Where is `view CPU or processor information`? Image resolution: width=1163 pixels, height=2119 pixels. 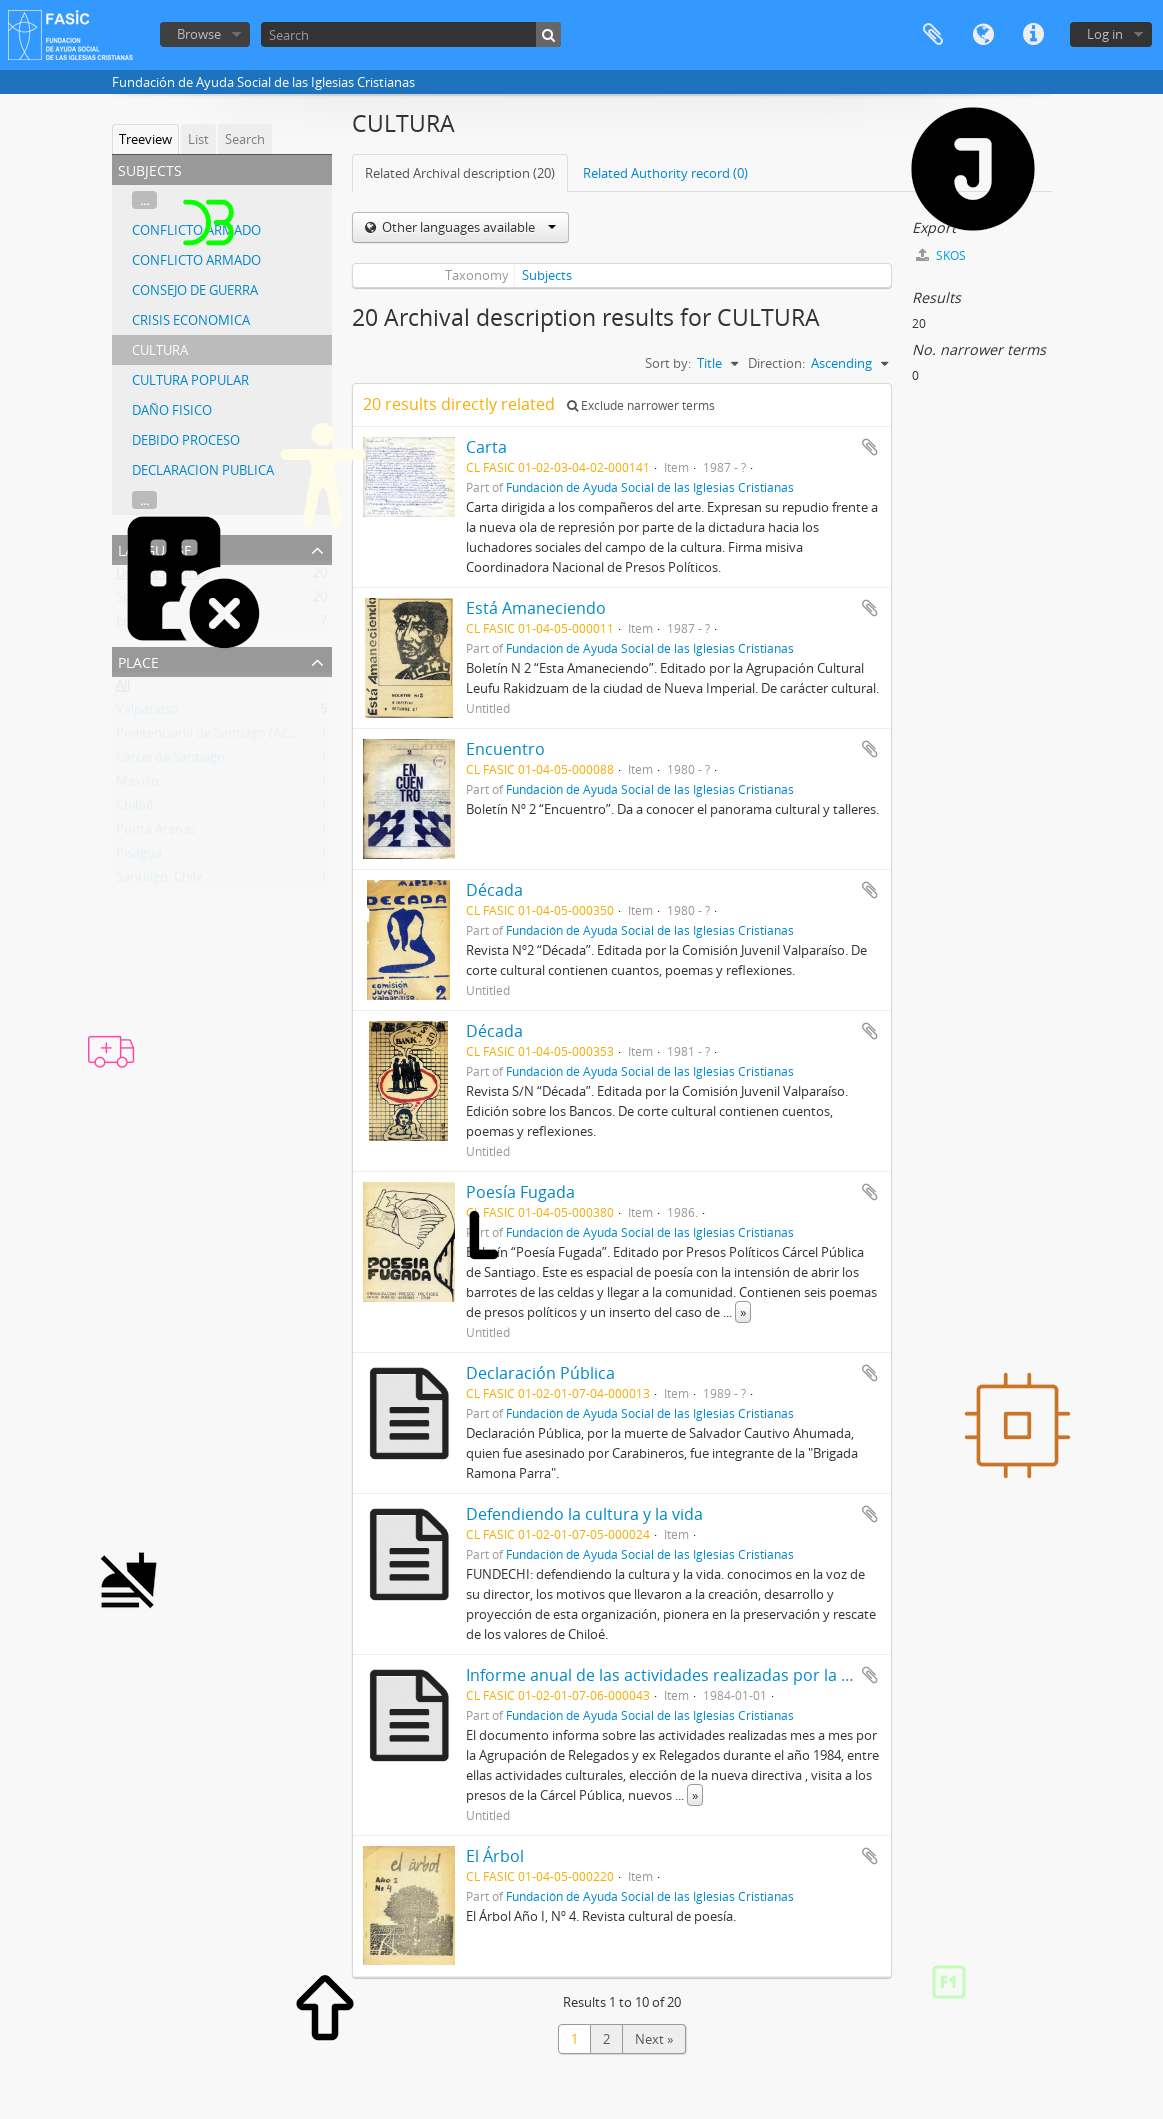 view CPU or processor information is located at coordinates (1017, 1425).